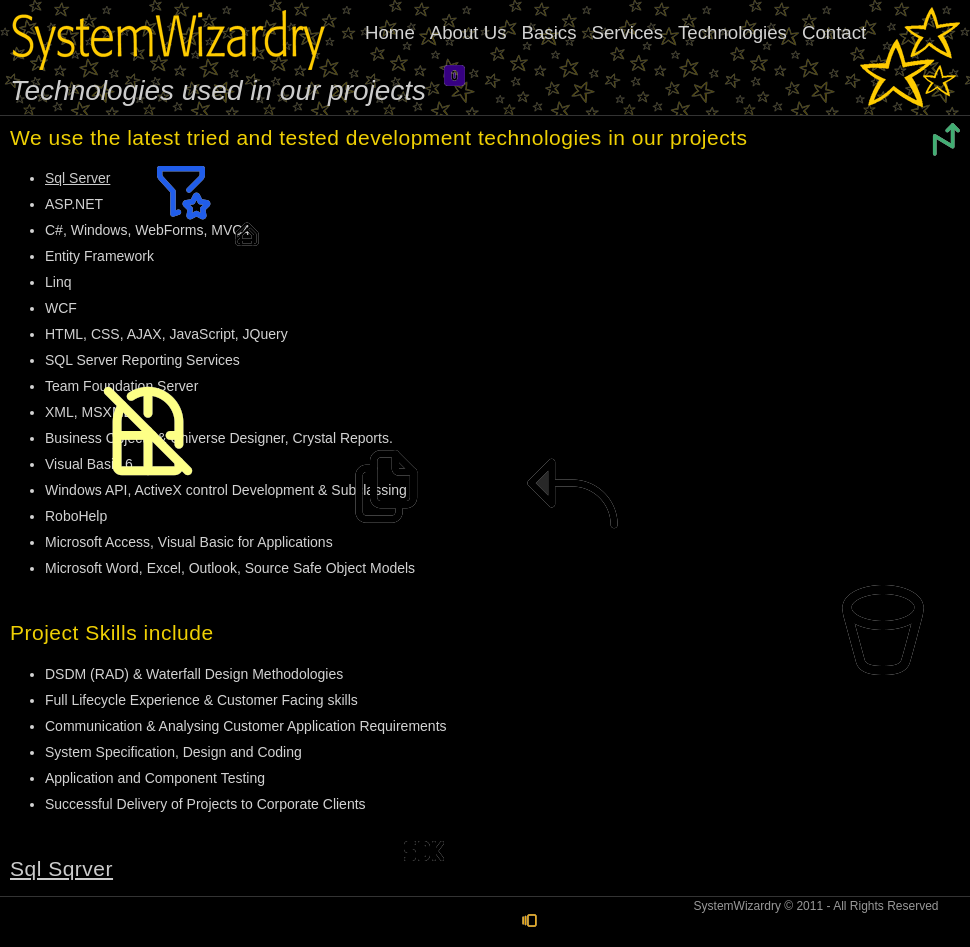  Describe the element at coordinates (424, 851) in the screenshot. I see `access software development kit resources` at that location.